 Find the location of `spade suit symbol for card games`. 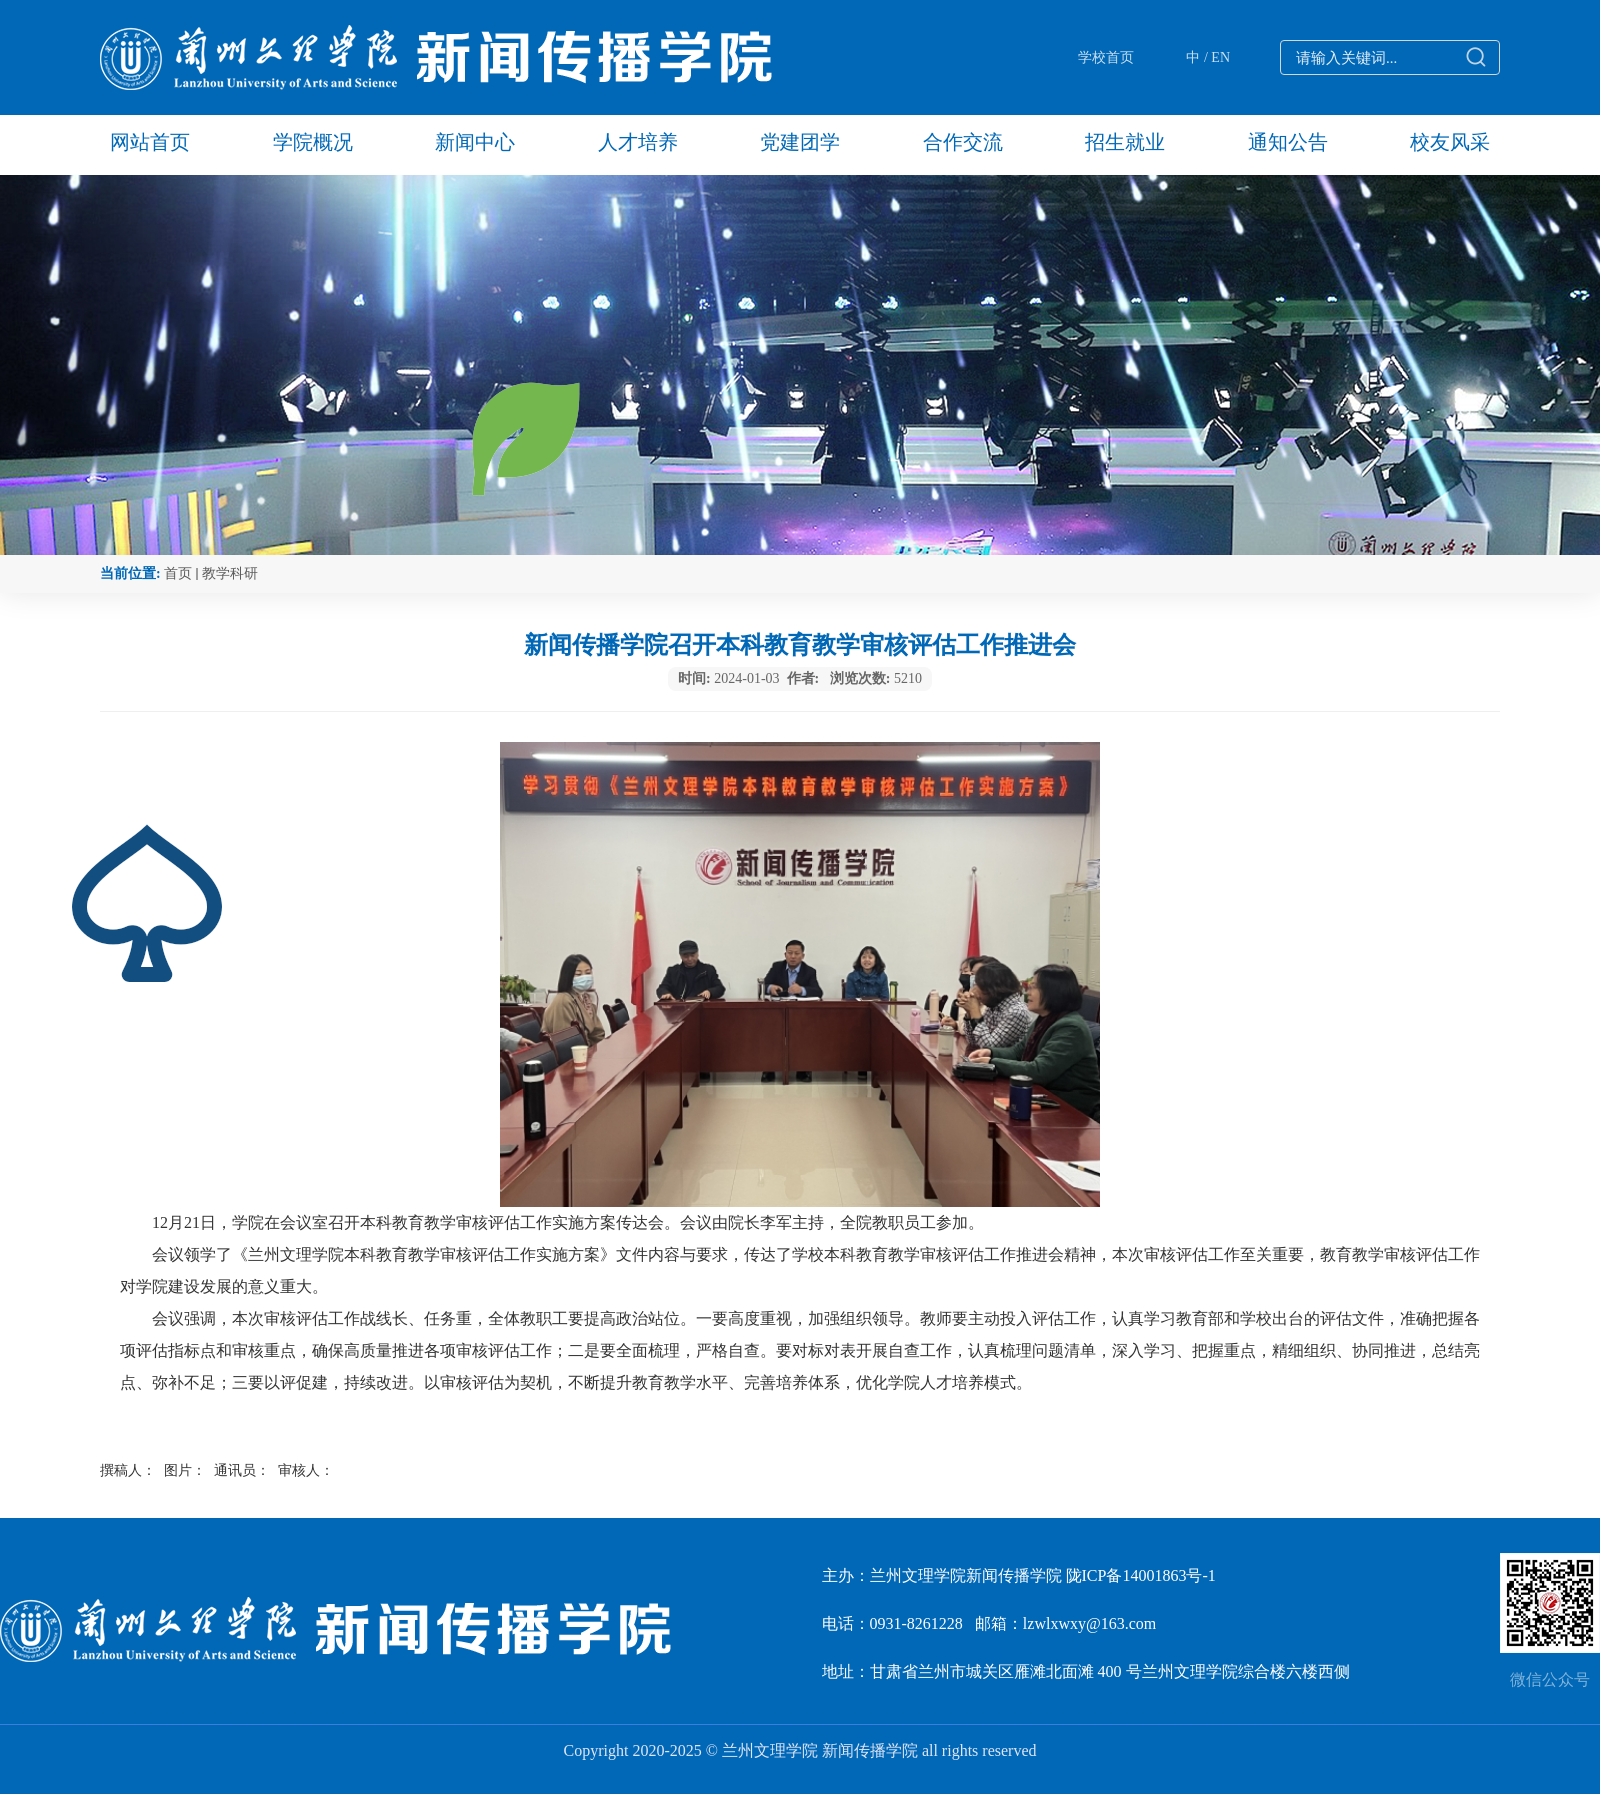

spade suit symbol for card games is located at coordinates (147, 907).